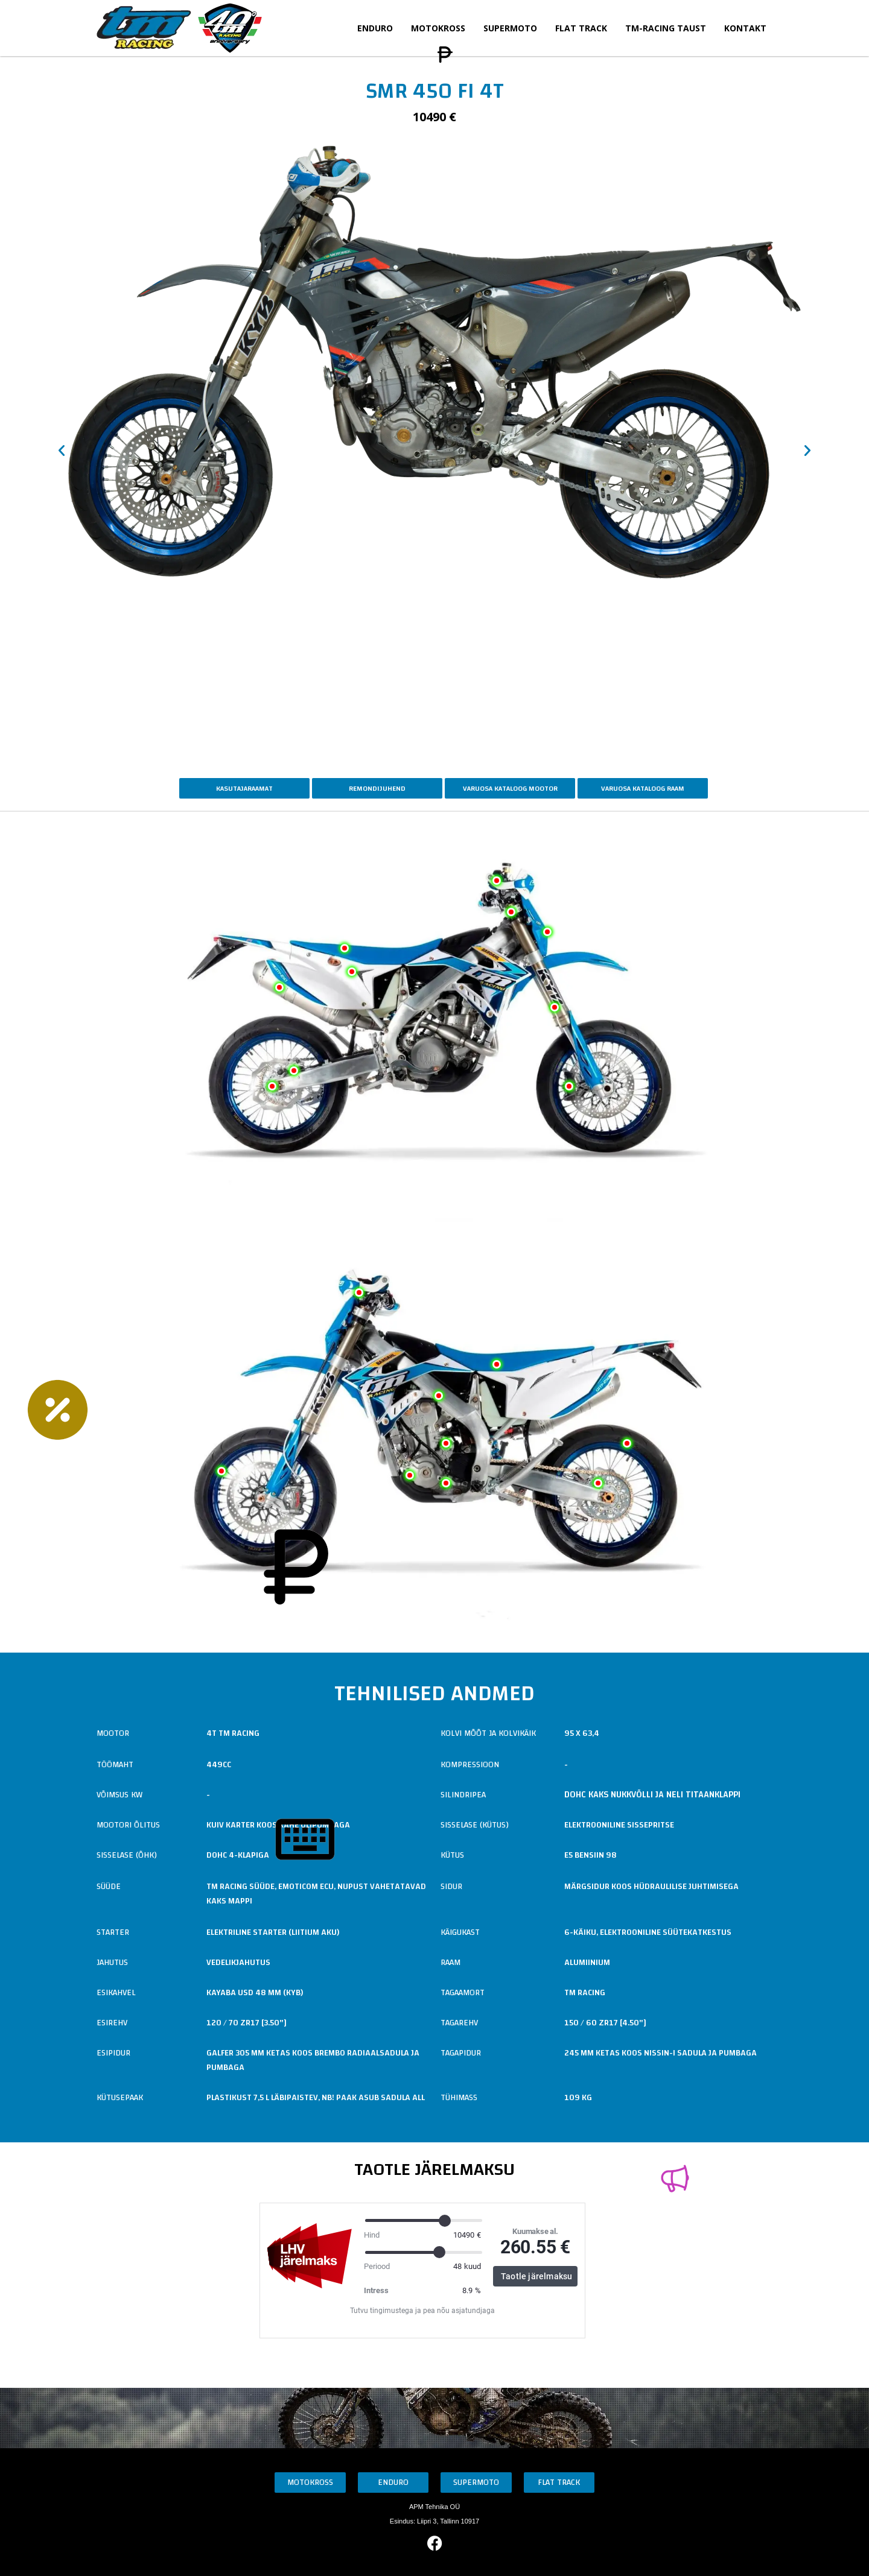  Describe the element at coordinates (299, 1567) in the screenshot. I see `indicates Russian ruble currency` at that location.